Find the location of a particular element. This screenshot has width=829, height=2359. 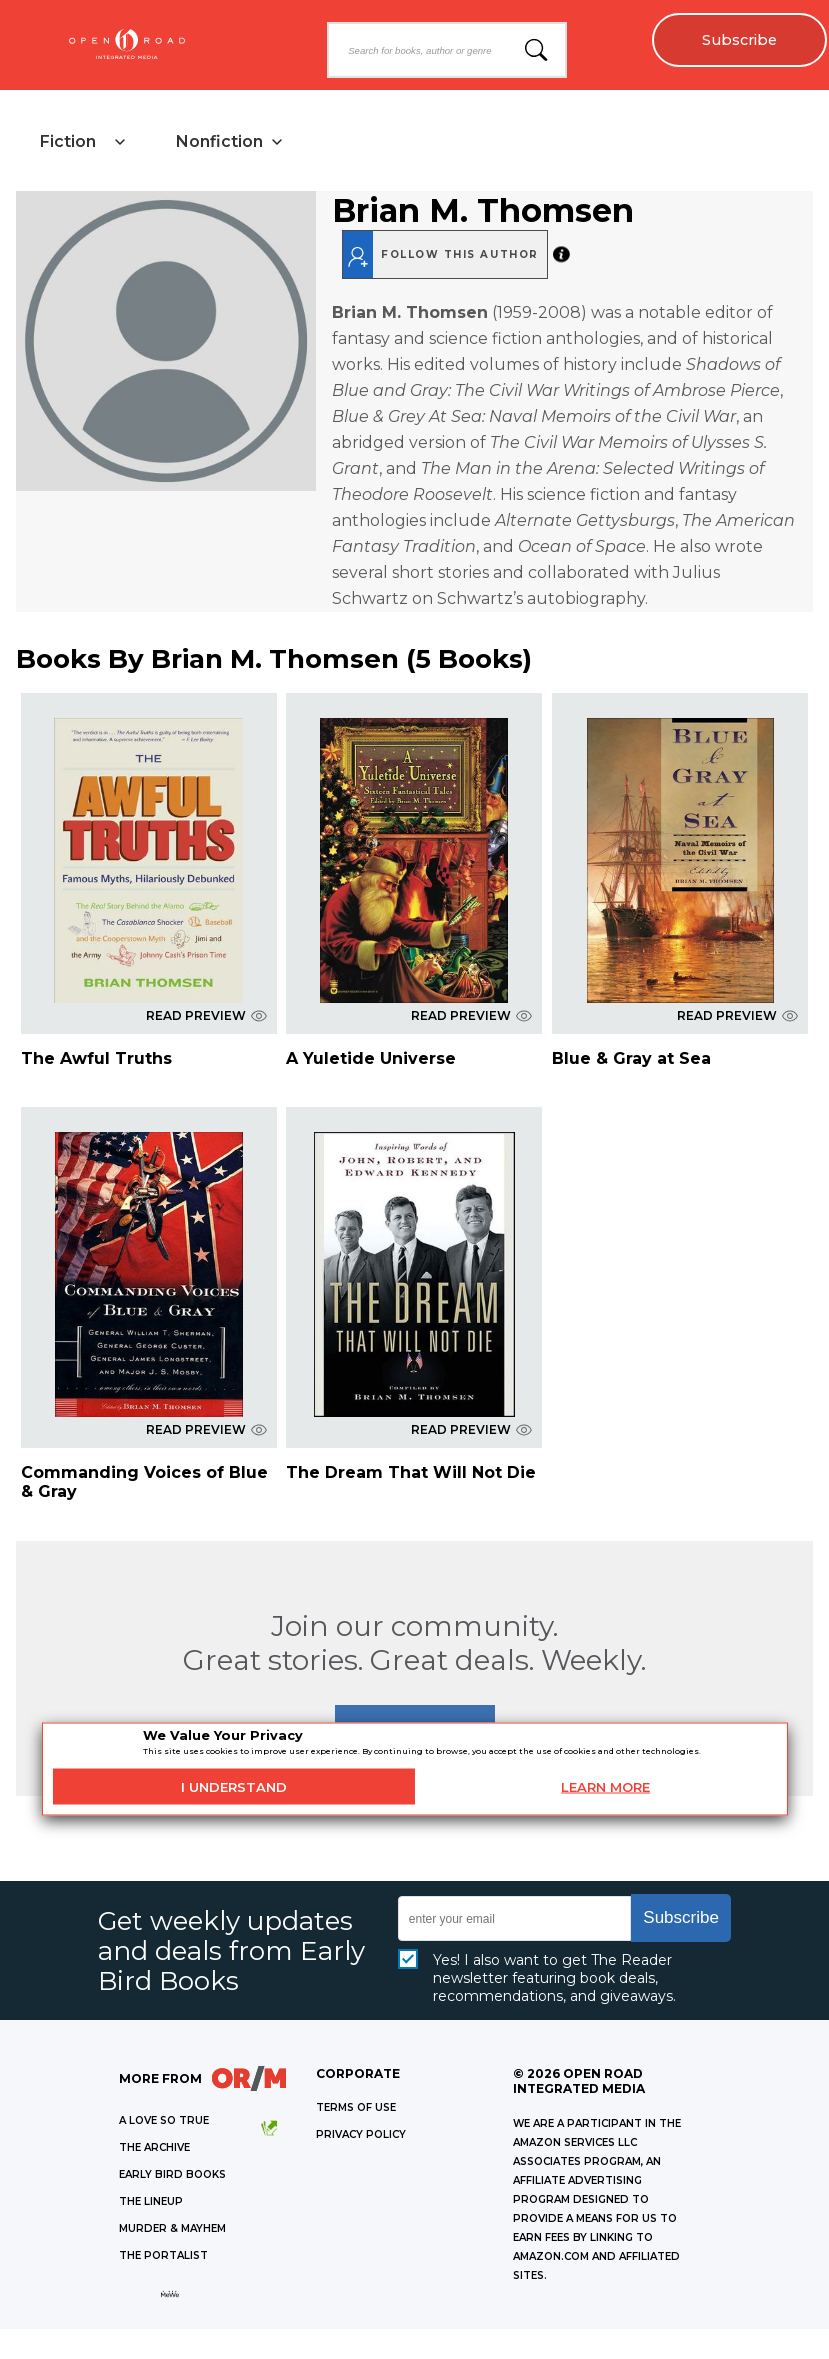

visit cardmarket trading card marketplace is located at coordinates (269, 2128).